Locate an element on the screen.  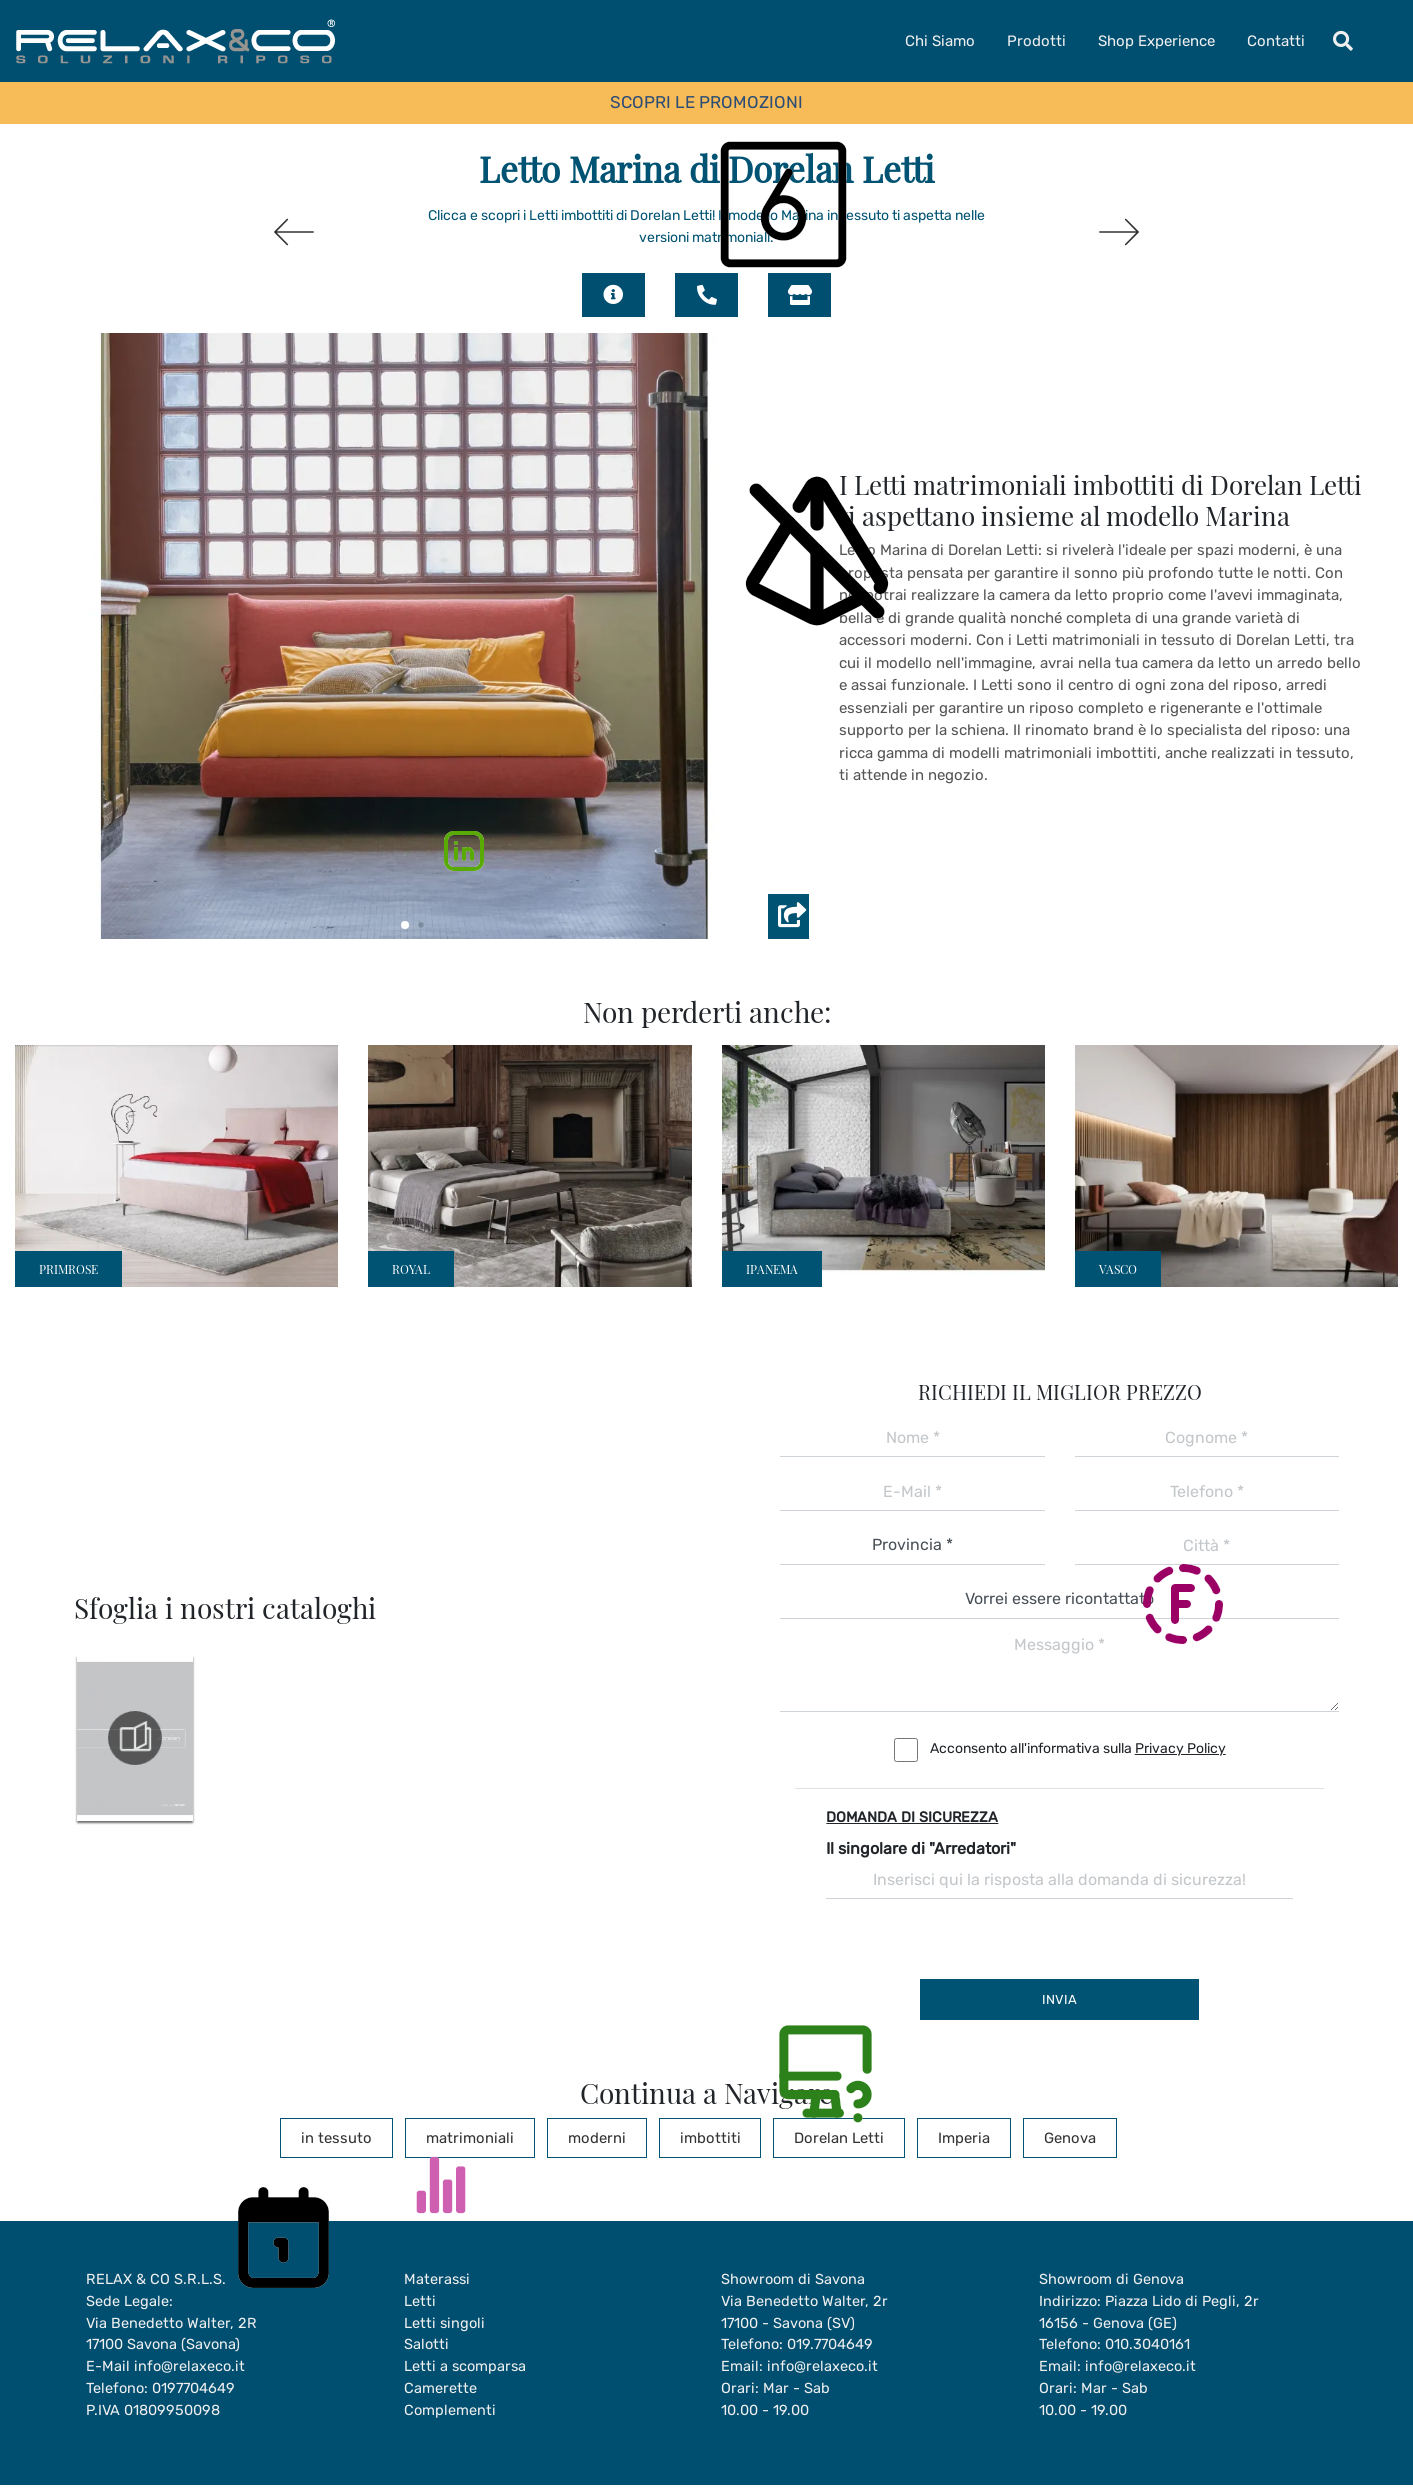
get help or support for your desktop device is located at coordinates (825, 2071).